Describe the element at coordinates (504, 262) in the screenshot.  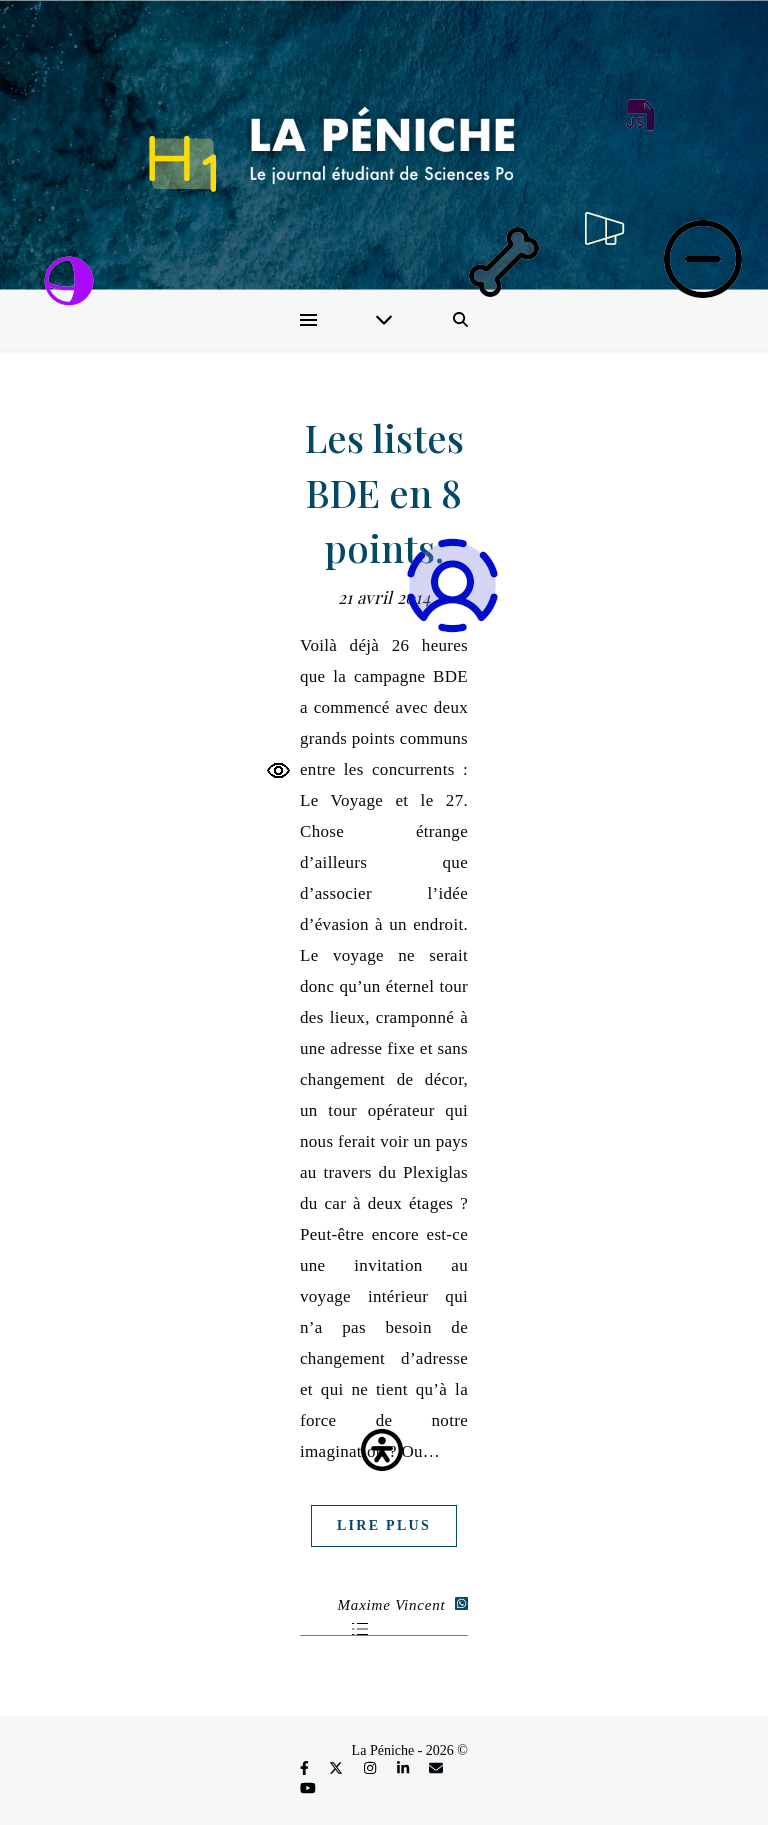
I see `access pet-related features or settings` at that location.